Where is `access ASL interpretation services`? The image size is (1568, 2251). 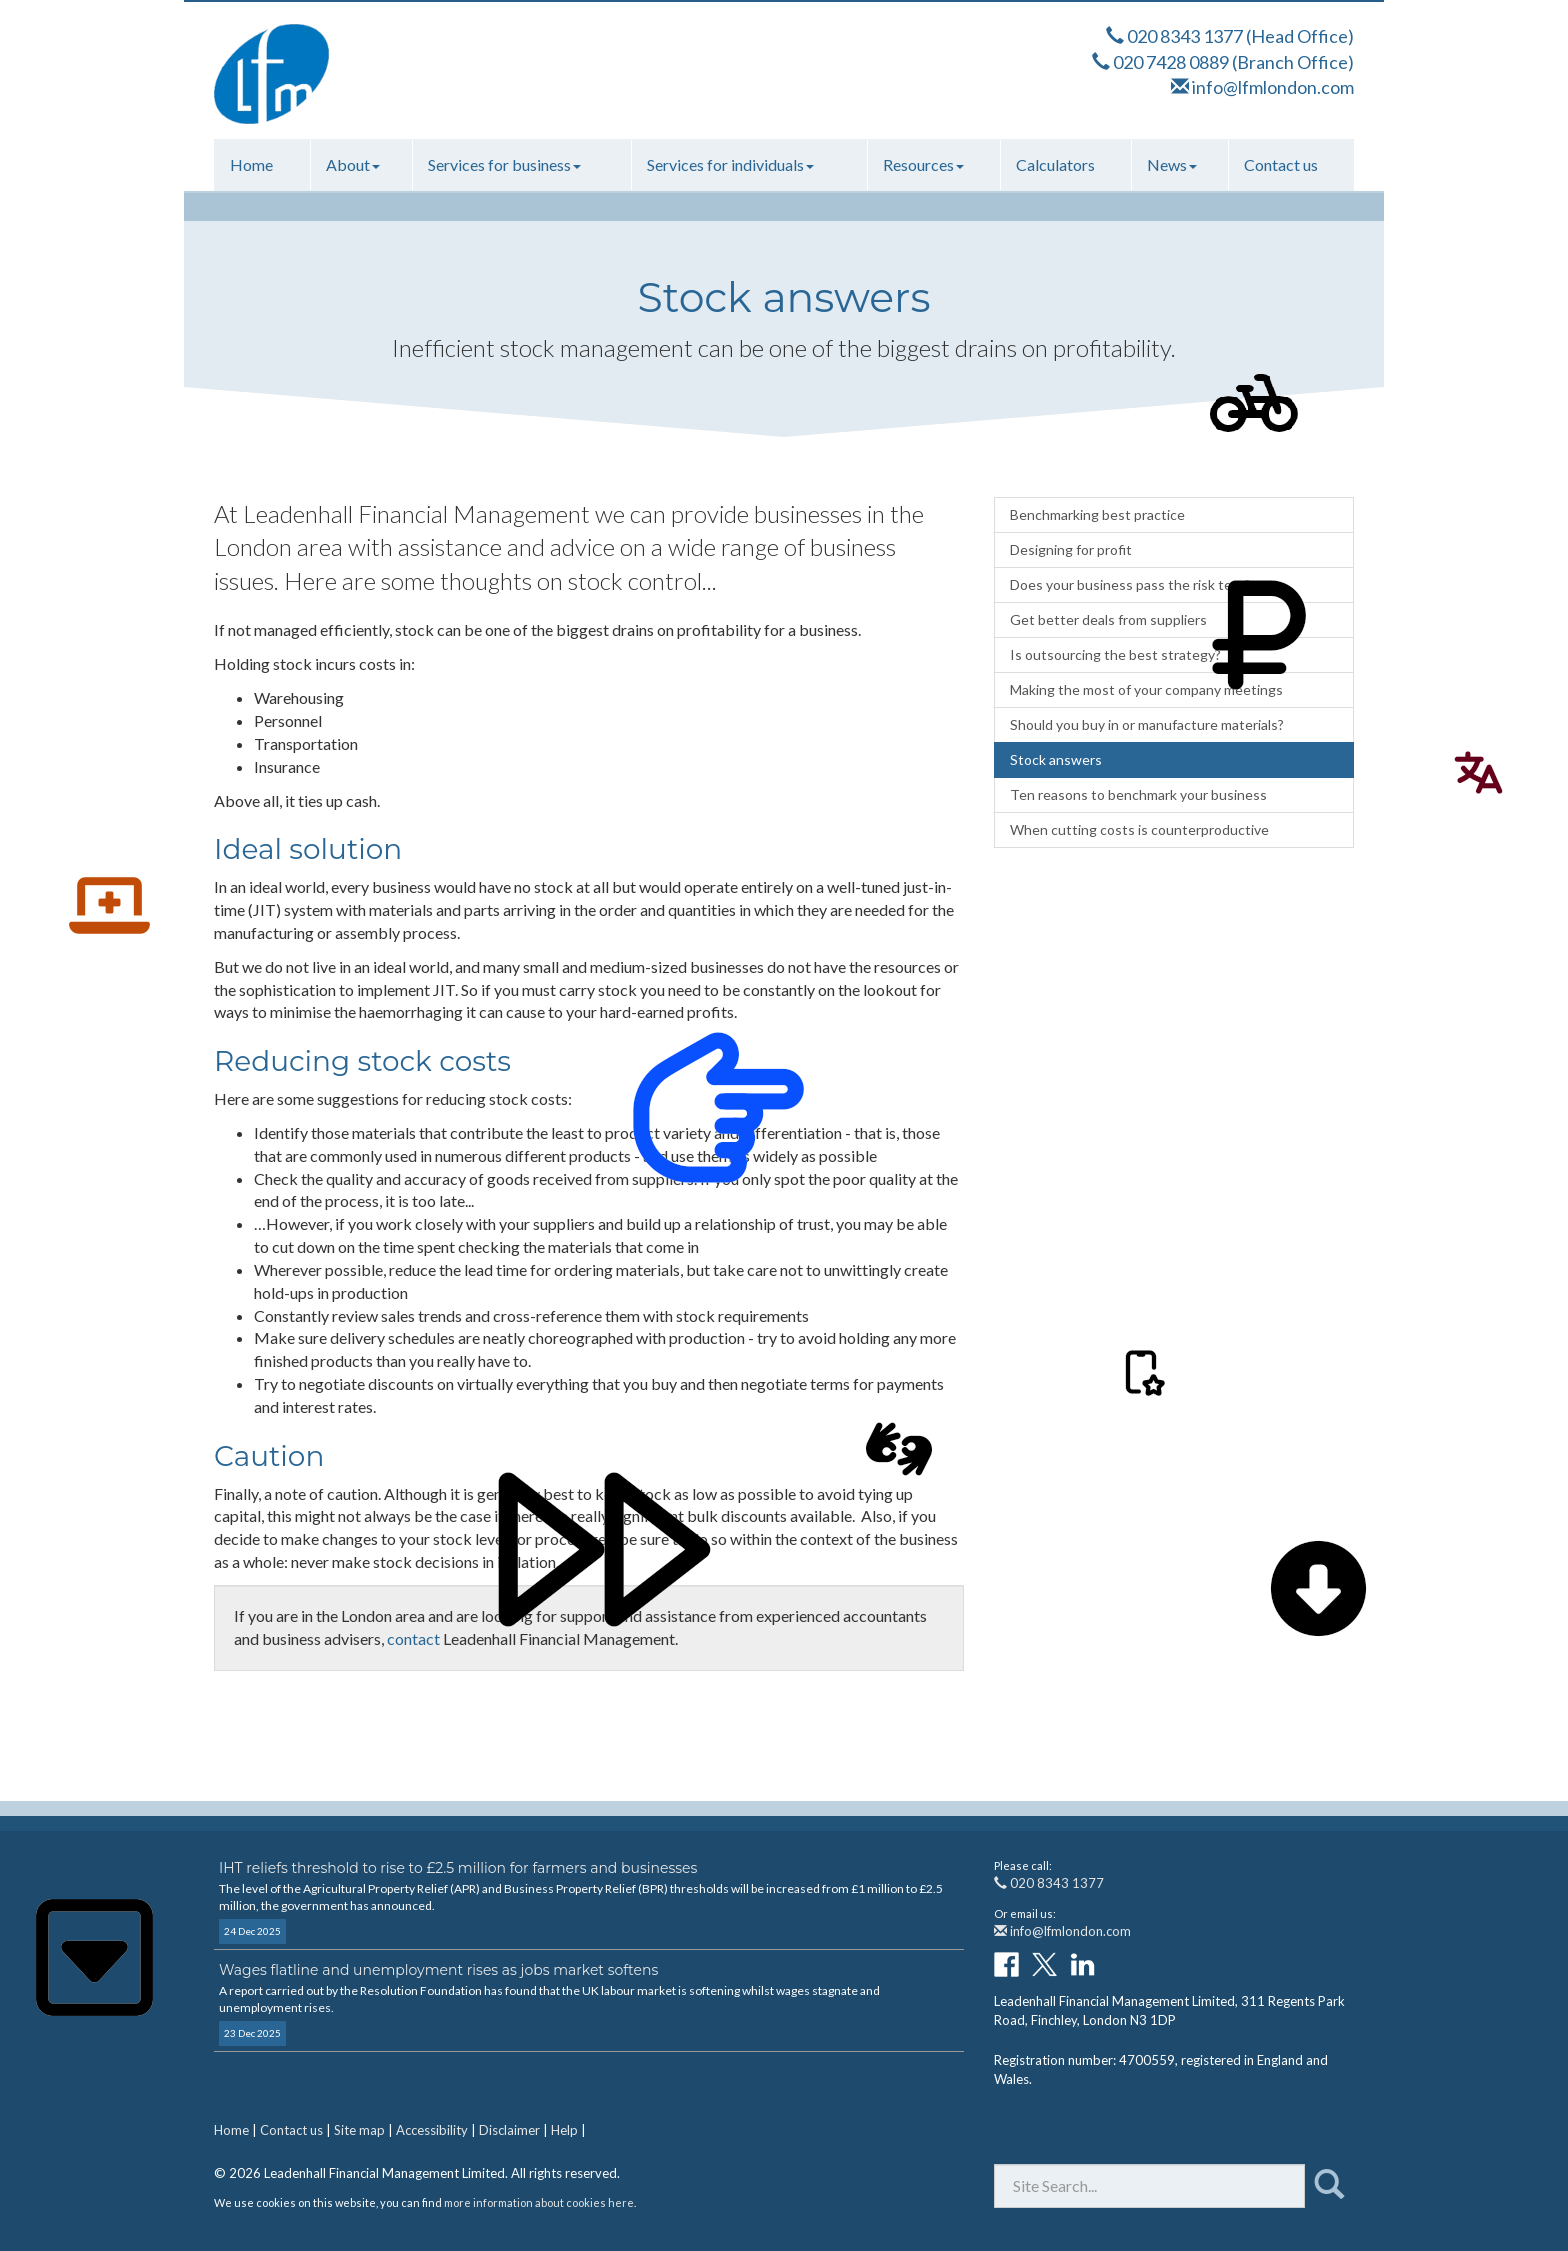
access ASL interpretation services is located at coordinates (899, 1449).